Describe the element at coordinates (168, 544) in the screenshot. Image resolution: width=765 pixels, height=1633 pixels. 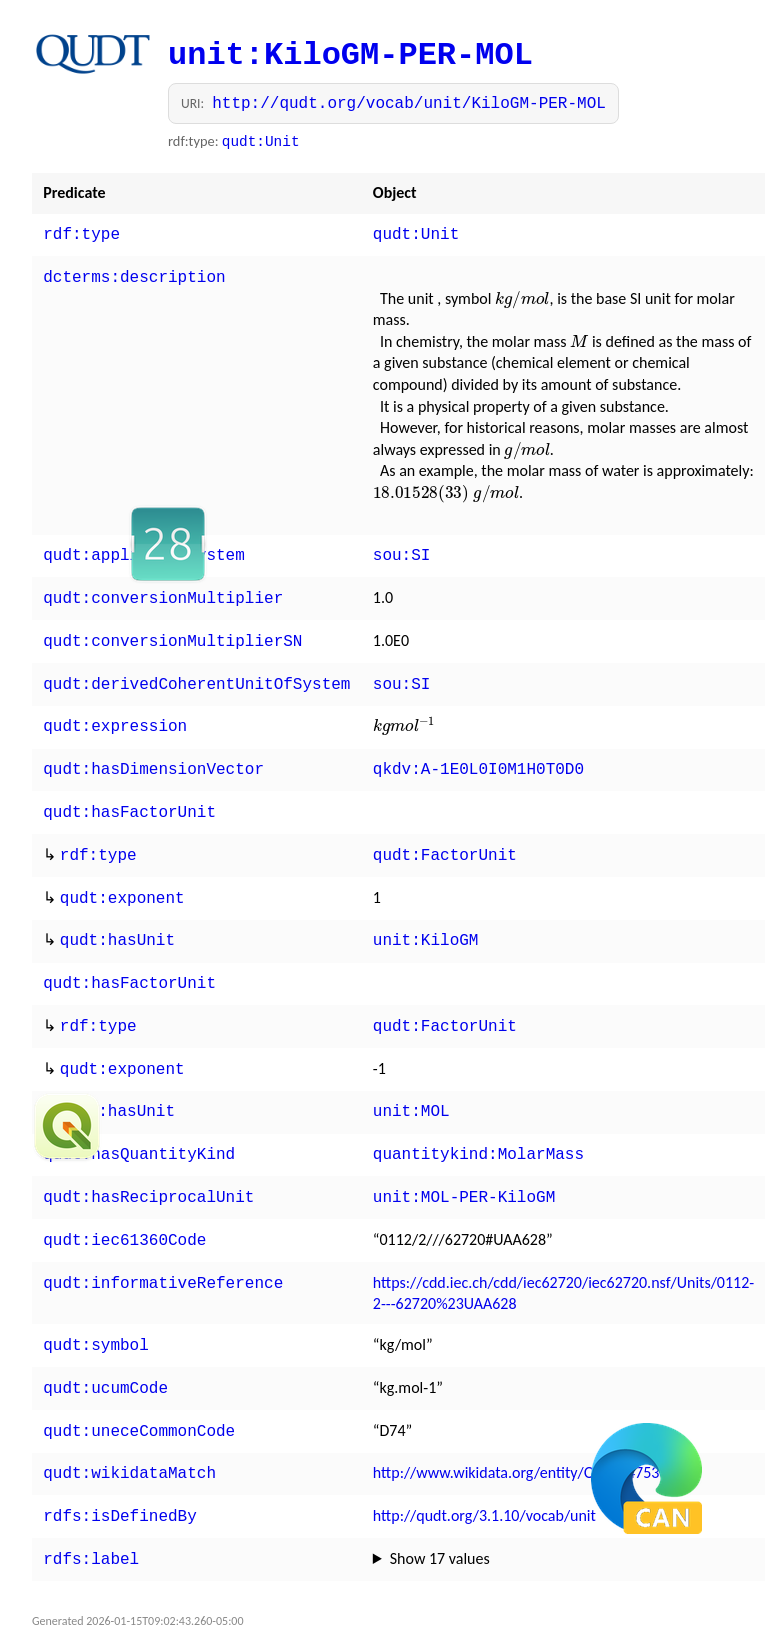
I see `open the calendar app` at that location.